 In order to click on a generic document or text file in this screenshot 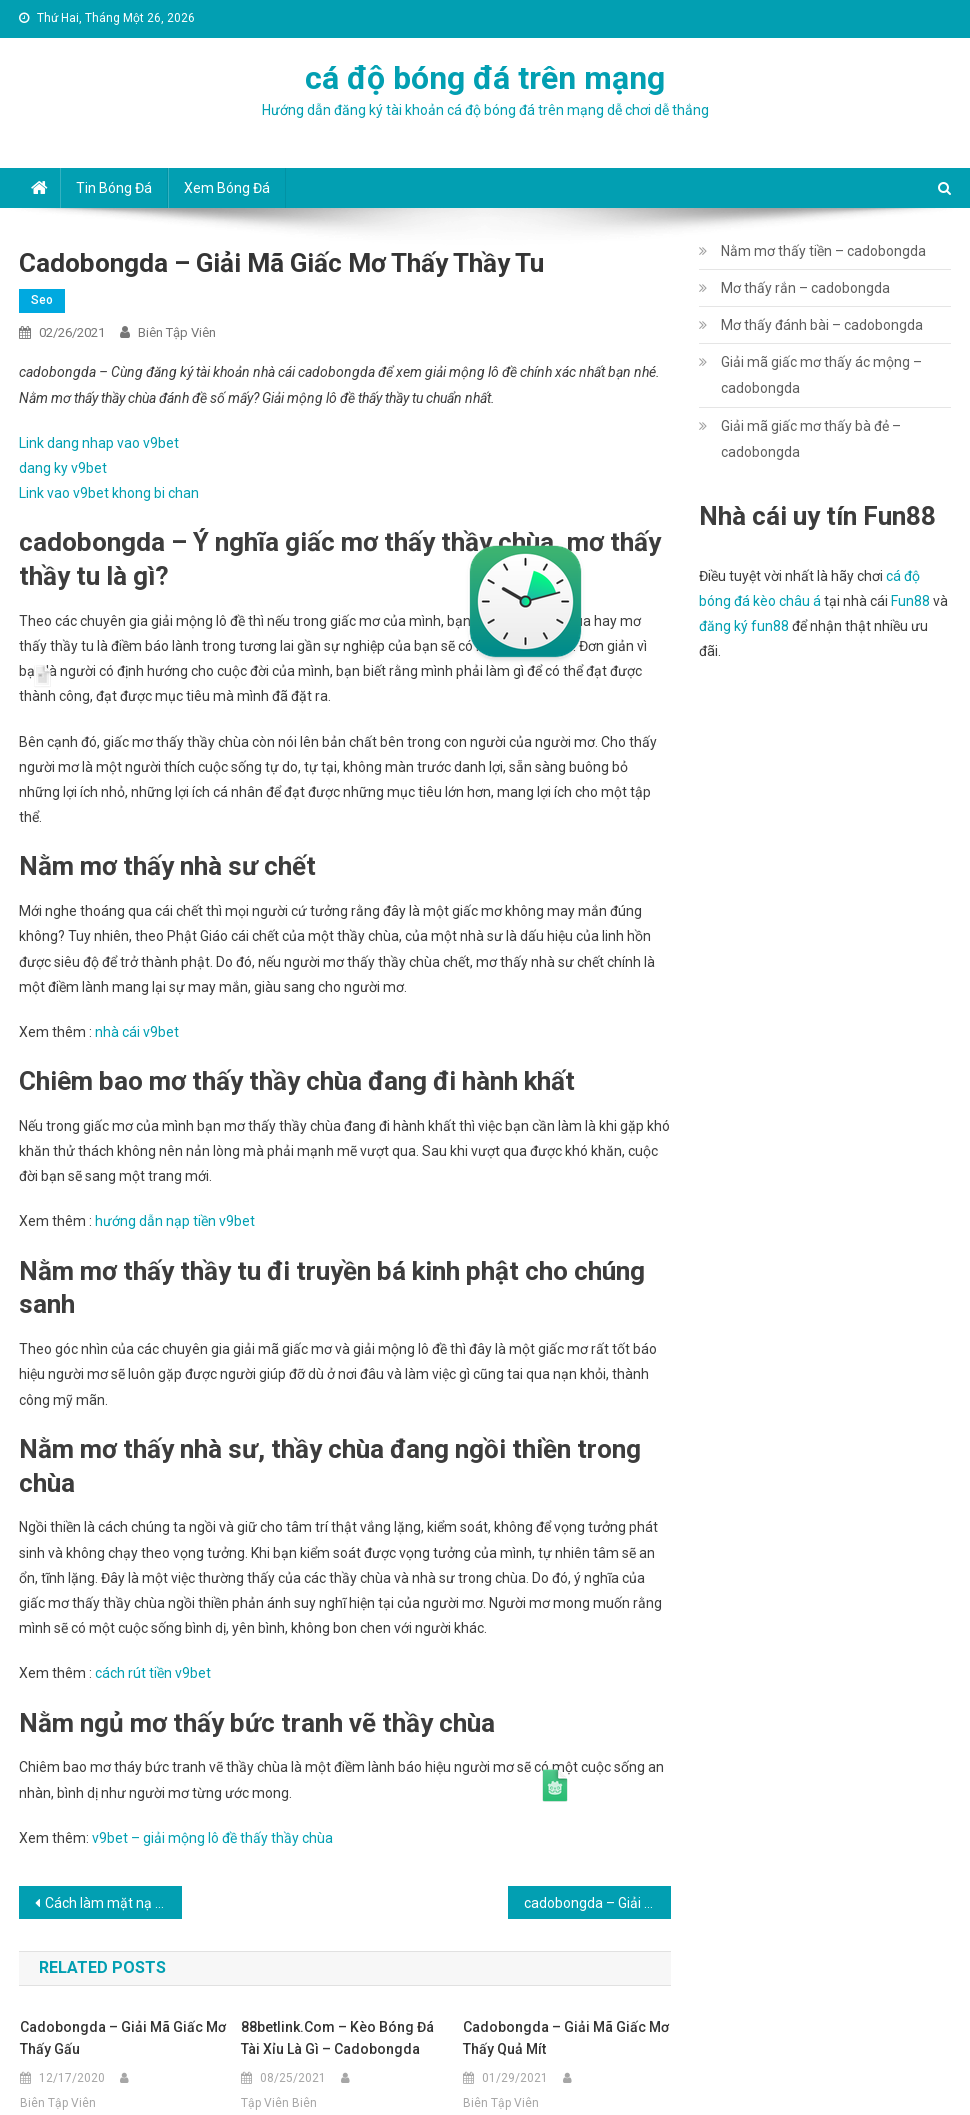, I will do `click(42, 676)`.